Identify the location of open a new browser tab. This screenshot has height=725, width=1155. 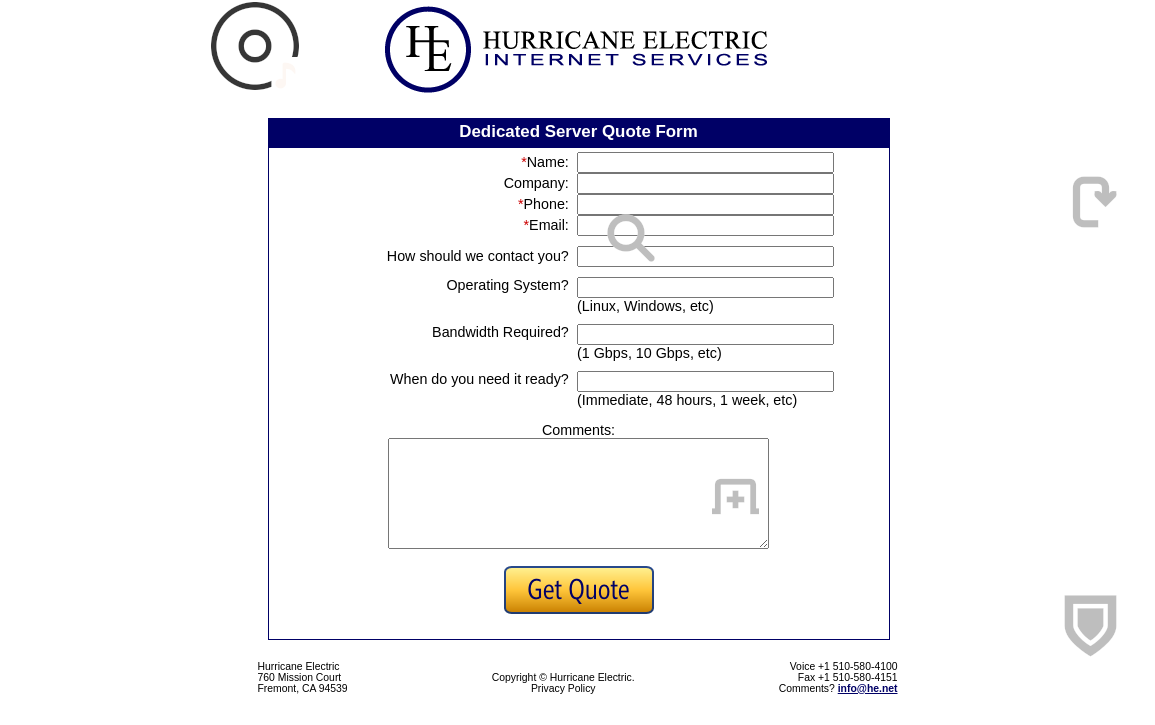
(735, 496).